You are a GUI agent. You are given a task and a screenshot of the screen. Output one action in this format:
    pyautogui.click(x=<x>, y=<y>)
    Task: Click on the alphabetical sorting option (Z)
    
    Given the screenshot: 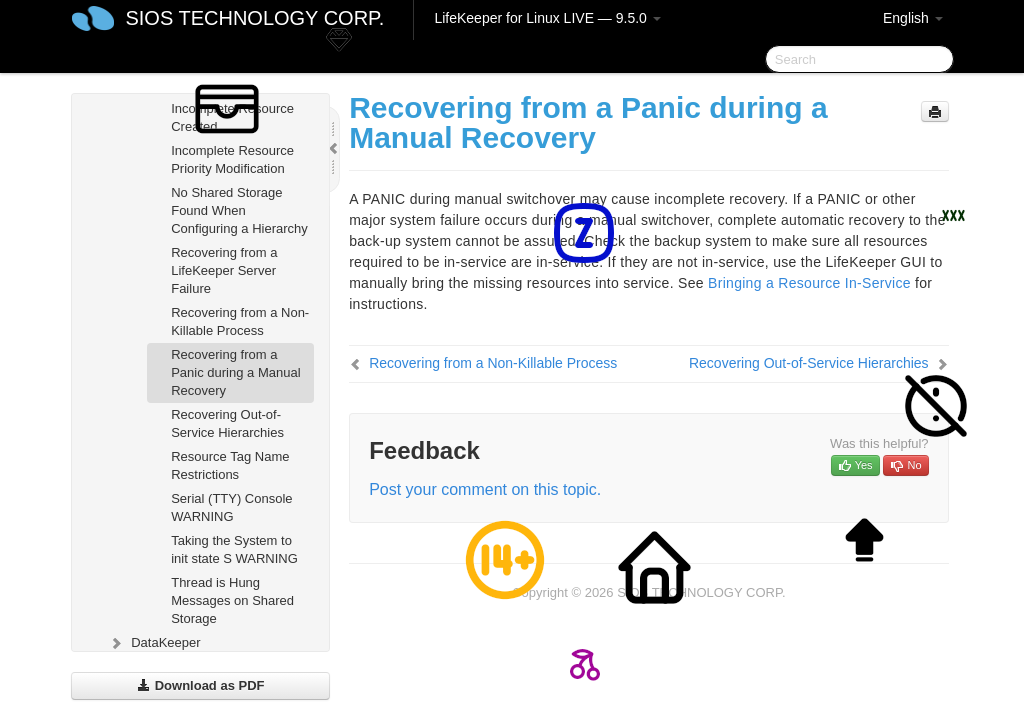 What is the action you would take?
    pyautogui.click(x=584, y=233)
    